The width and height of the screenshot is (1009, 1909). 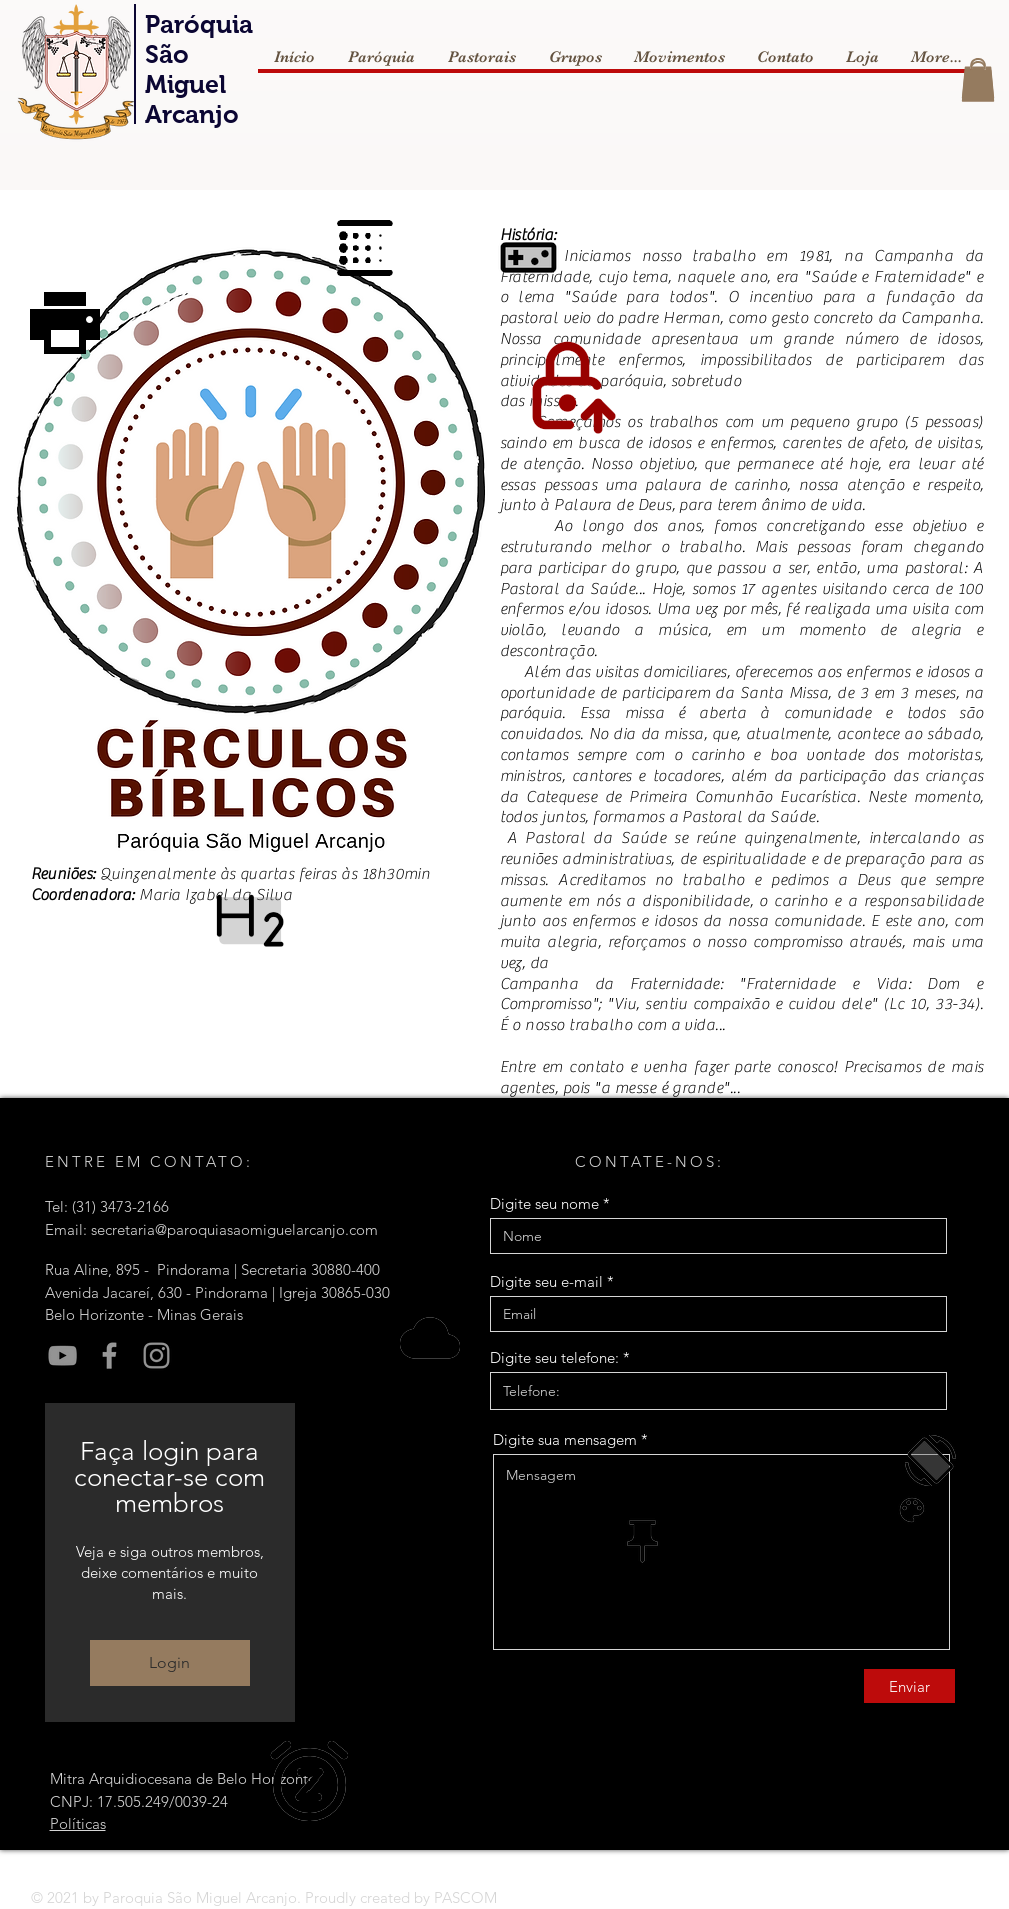 What do you see at coordinates (930, 1460) in the screenshot?
I see `toggle screen rotation on or off` at bounding box center [930, 1460].